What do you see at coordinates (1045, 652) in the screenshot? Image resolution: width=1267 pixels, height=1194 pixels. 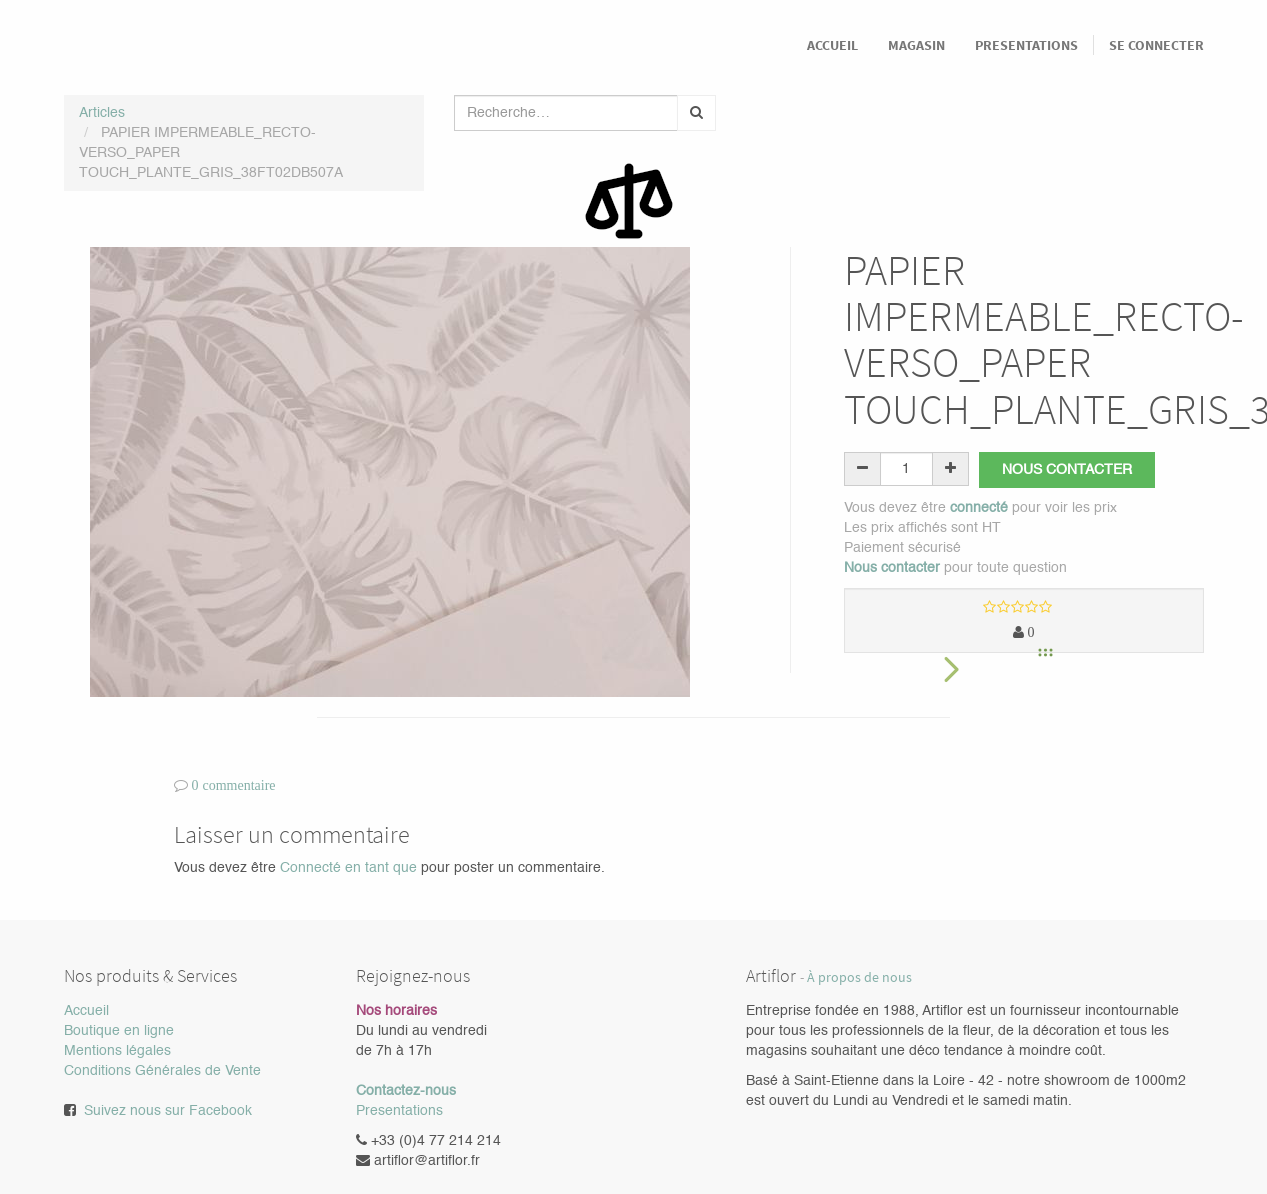 I see `drag to reorder or rearrange items` at bounding box center [1045, 652].